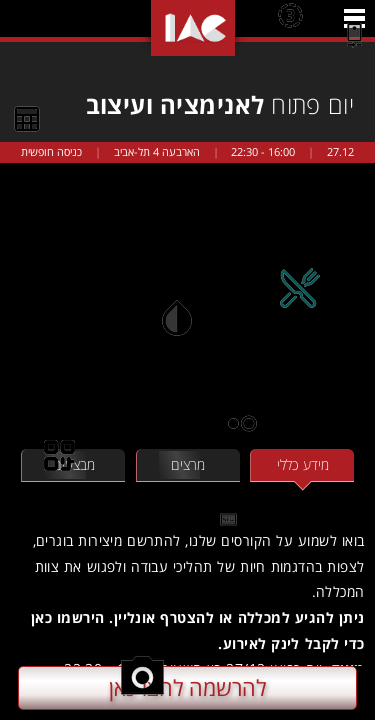 The image size is (375, 720). What do you see at coordinates (27, 119) in the screenshot?
I see `open spreadsheet or data table` at bounding box center [27, 119].